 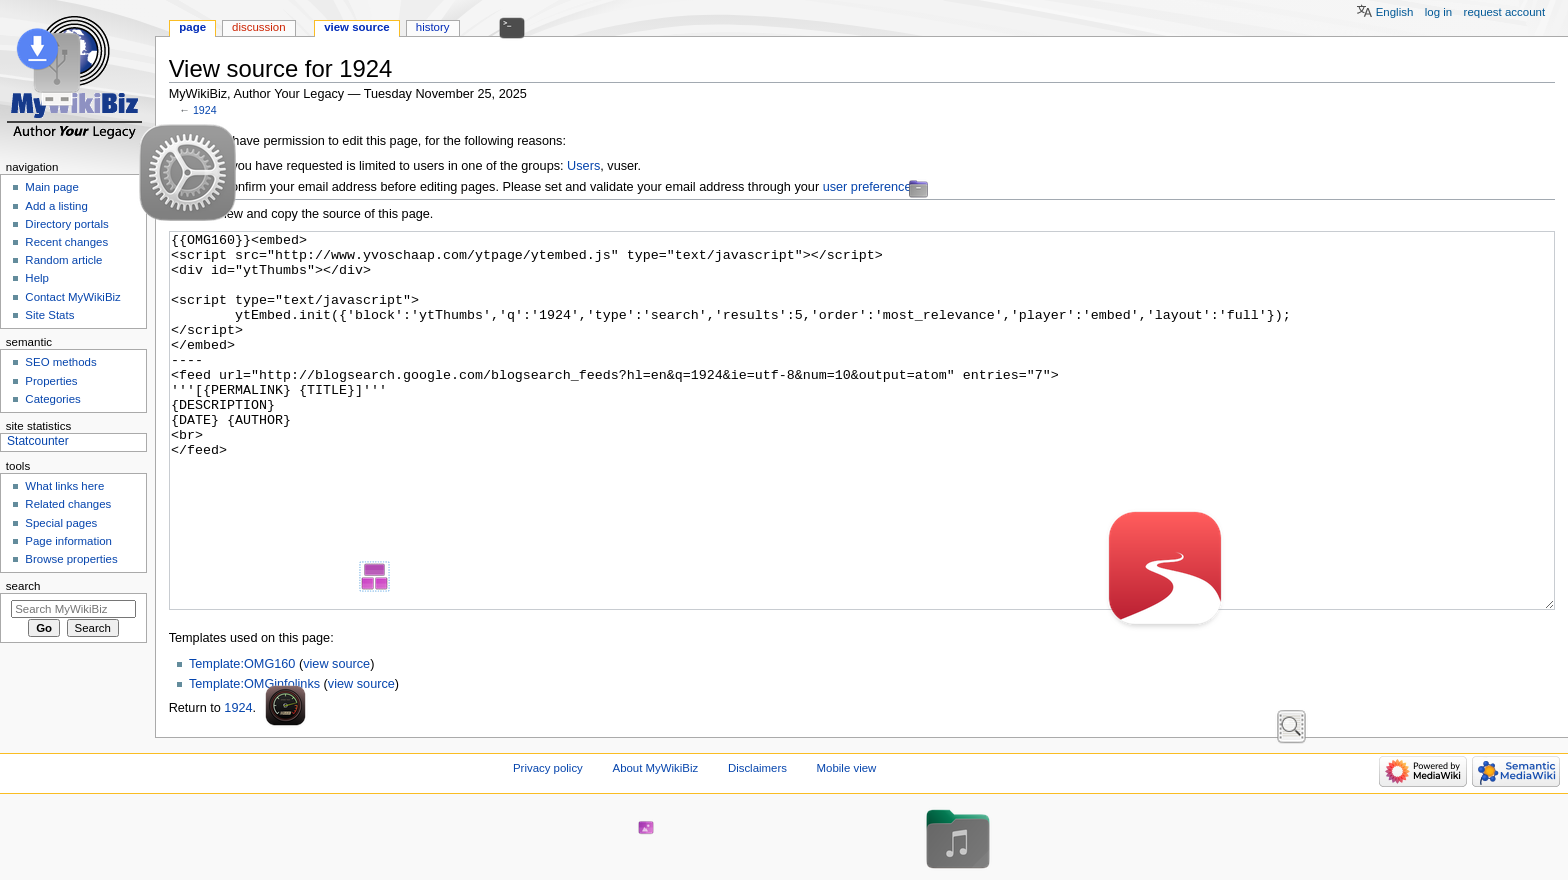 I want to click on open the terminal application, so click(x=512, y=28).